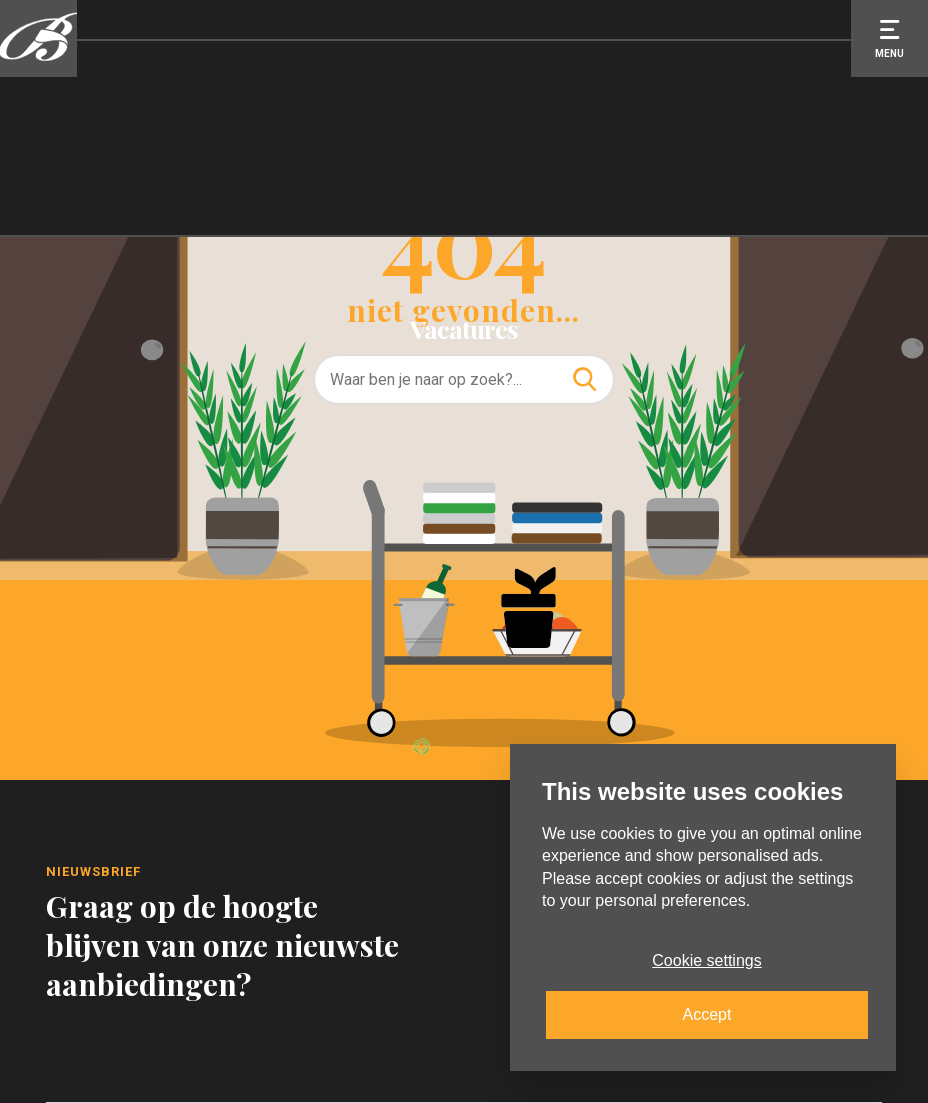  I want to click on claris app or service logo, so click(421, 746).